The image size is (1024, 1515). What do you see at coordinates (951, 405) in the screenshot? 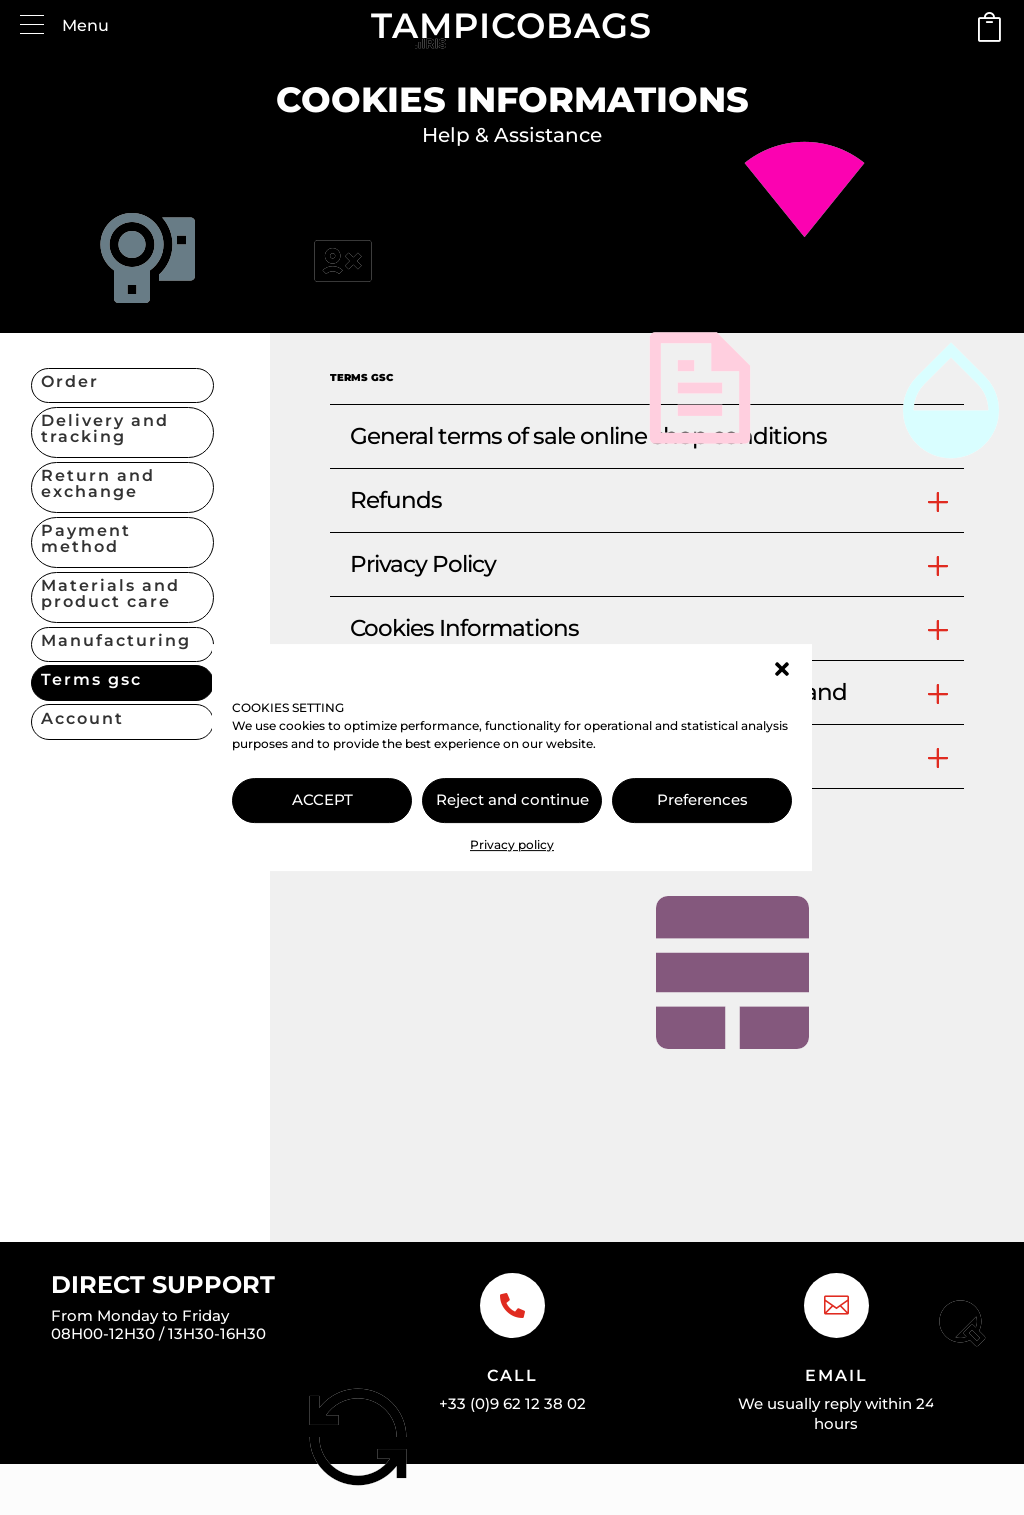
I see `adjust color contrast settings` at bounding box center [951, 405].